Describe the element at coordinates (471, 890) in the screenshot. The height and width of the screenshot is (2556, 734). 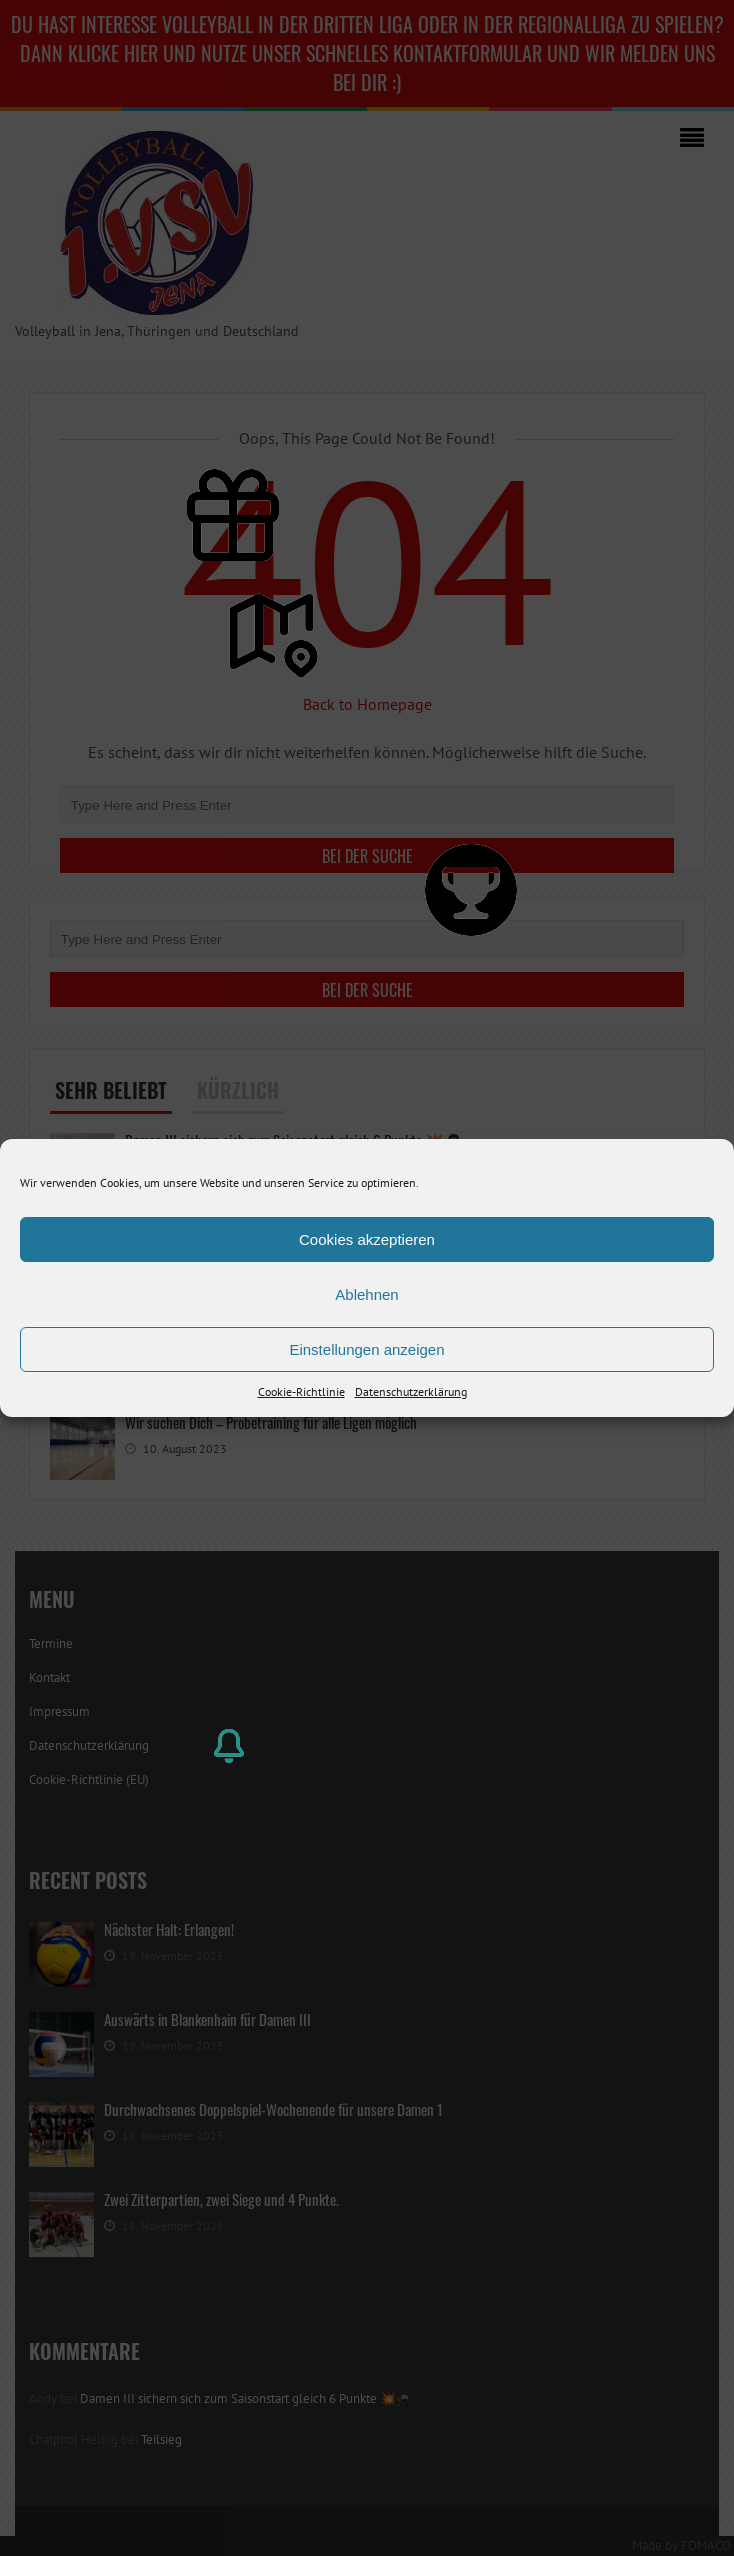
I see `view achievements or accomplishments in your feed` at that location.